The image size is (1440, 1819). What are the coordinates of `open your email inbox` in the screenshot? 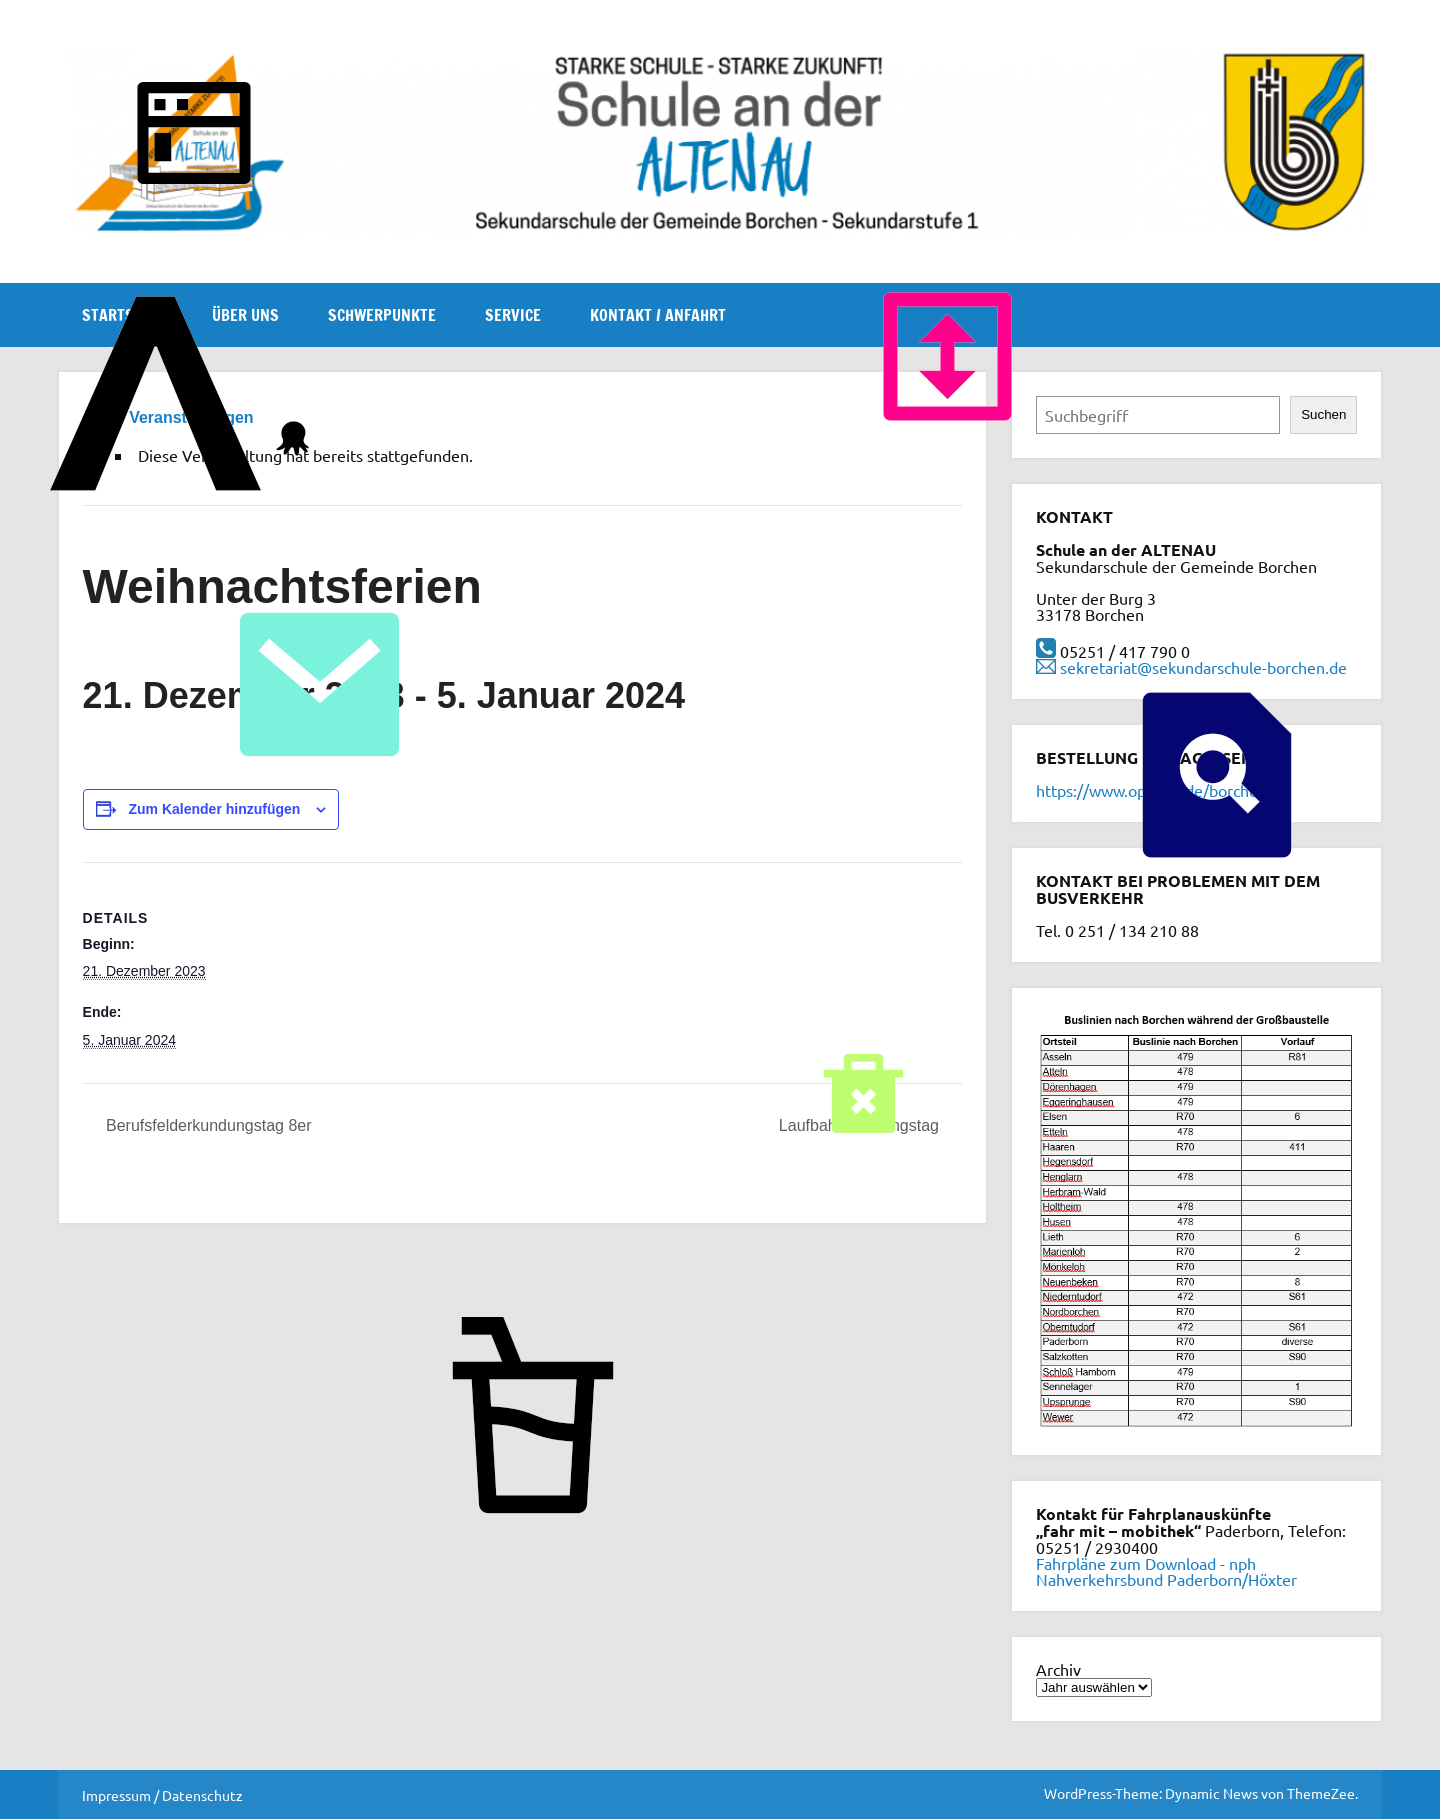 It's located at (319, 684).